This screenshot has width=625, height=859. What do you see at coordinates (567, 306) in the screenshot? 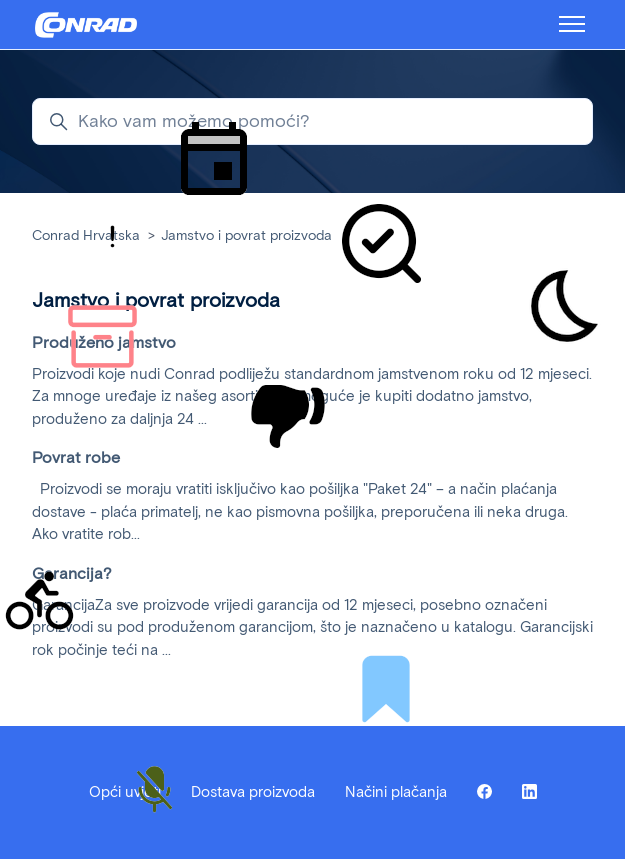
I see `enable bedtime or sleep mode` at bounding box center [567, 306].